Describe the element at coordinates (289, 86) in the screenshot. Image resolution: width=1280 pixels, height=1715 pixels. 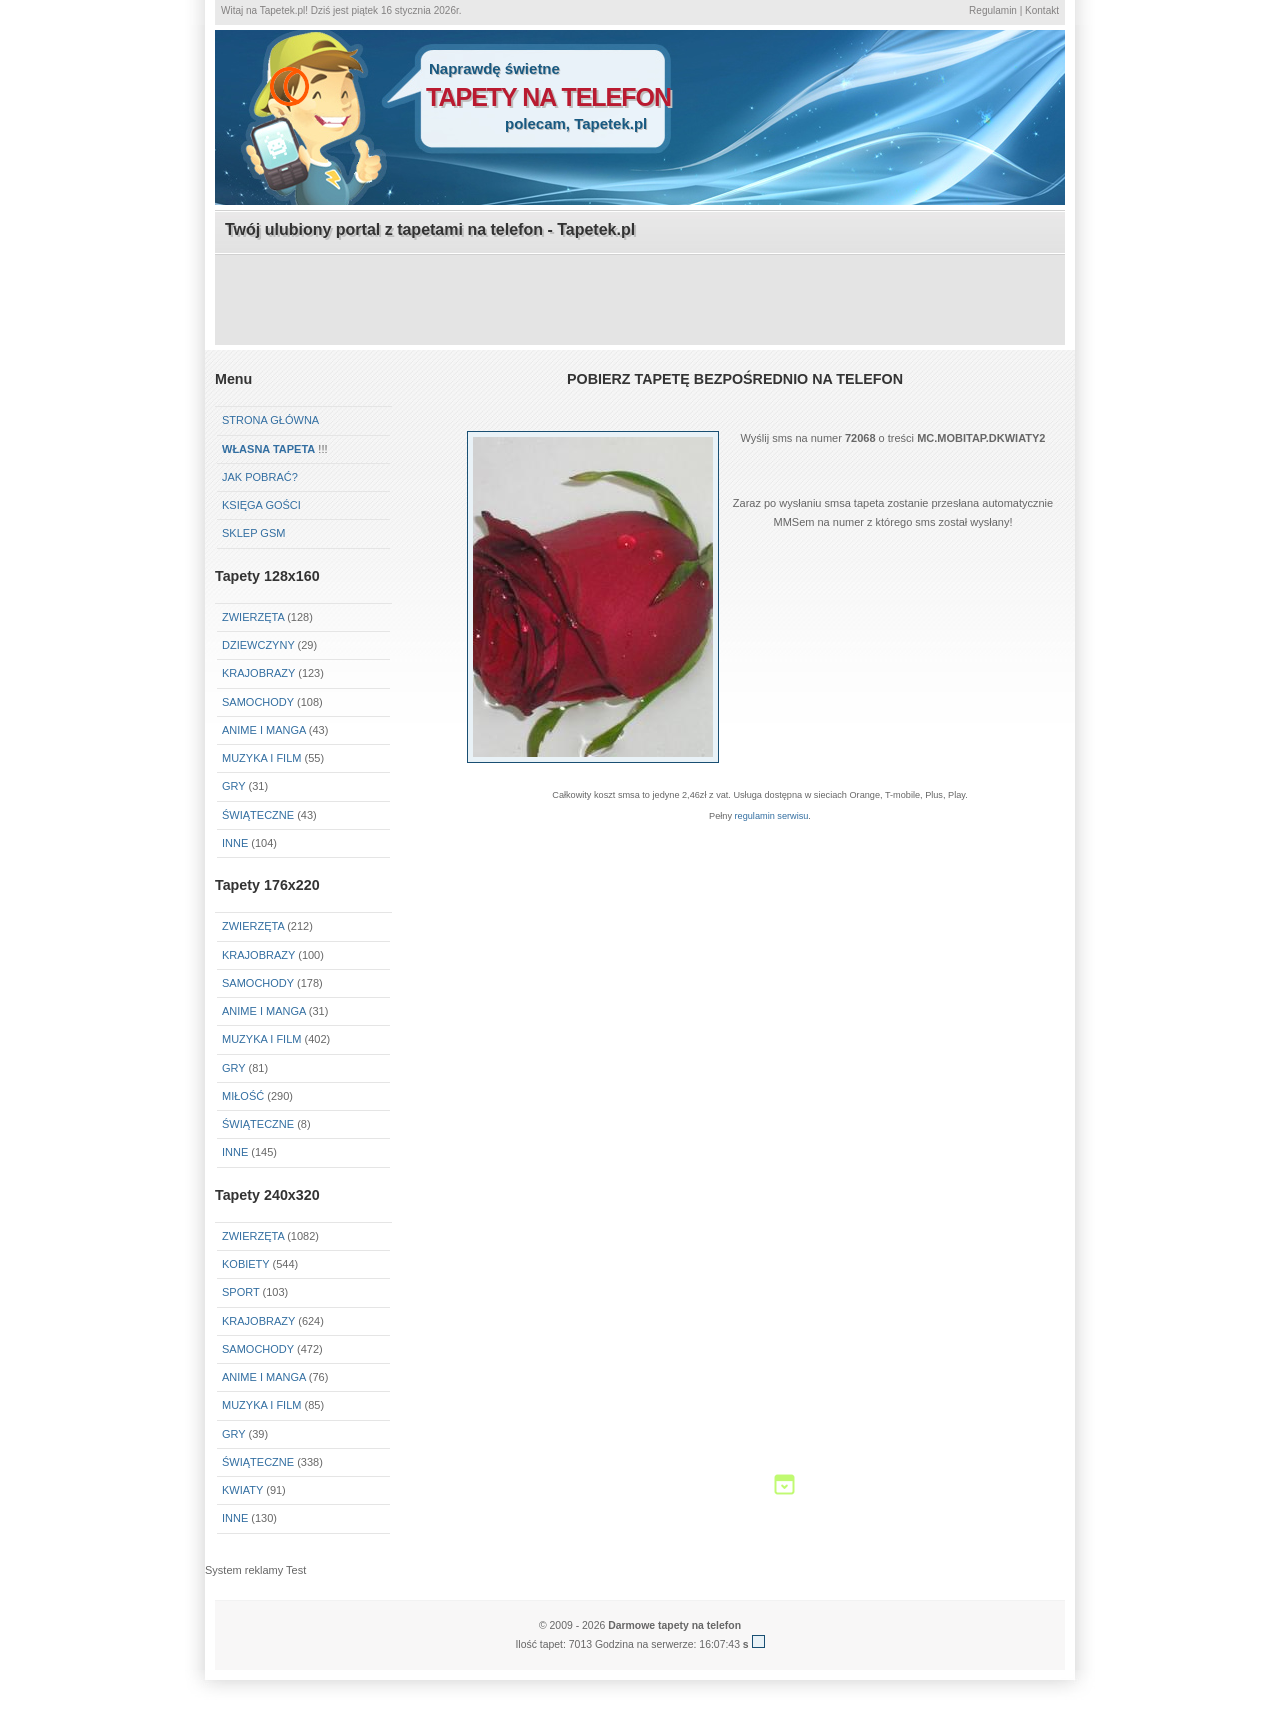
I see `toggle dark mode or night theme` at that location.